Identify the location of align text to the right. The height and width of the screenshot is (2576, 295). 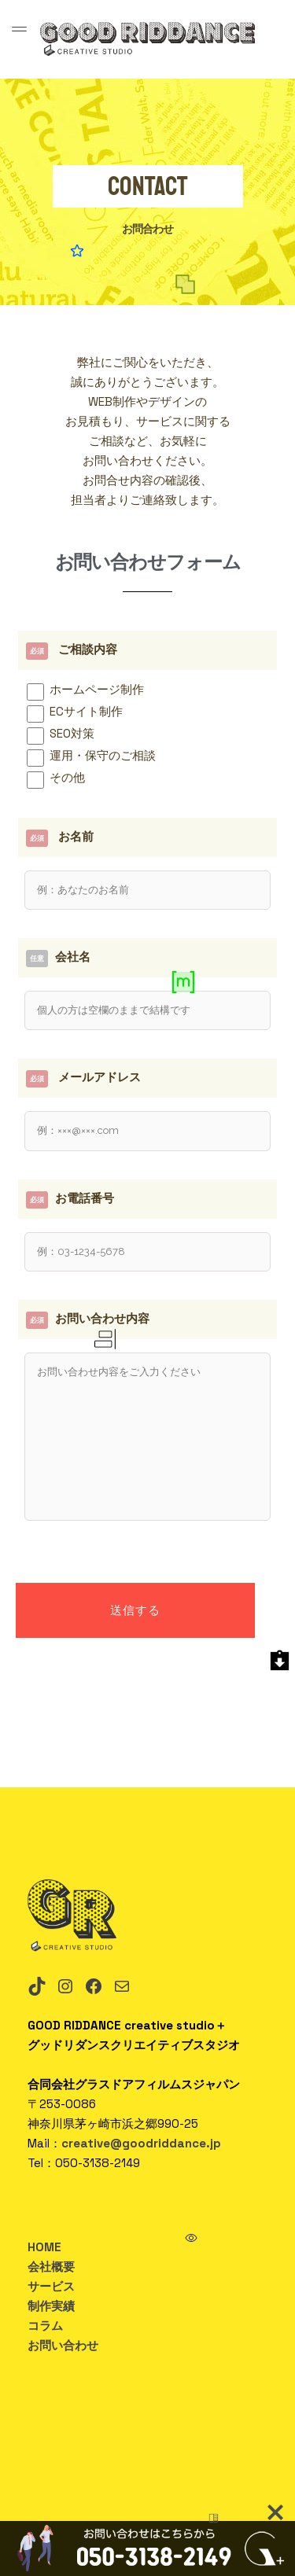
(105, 1339).